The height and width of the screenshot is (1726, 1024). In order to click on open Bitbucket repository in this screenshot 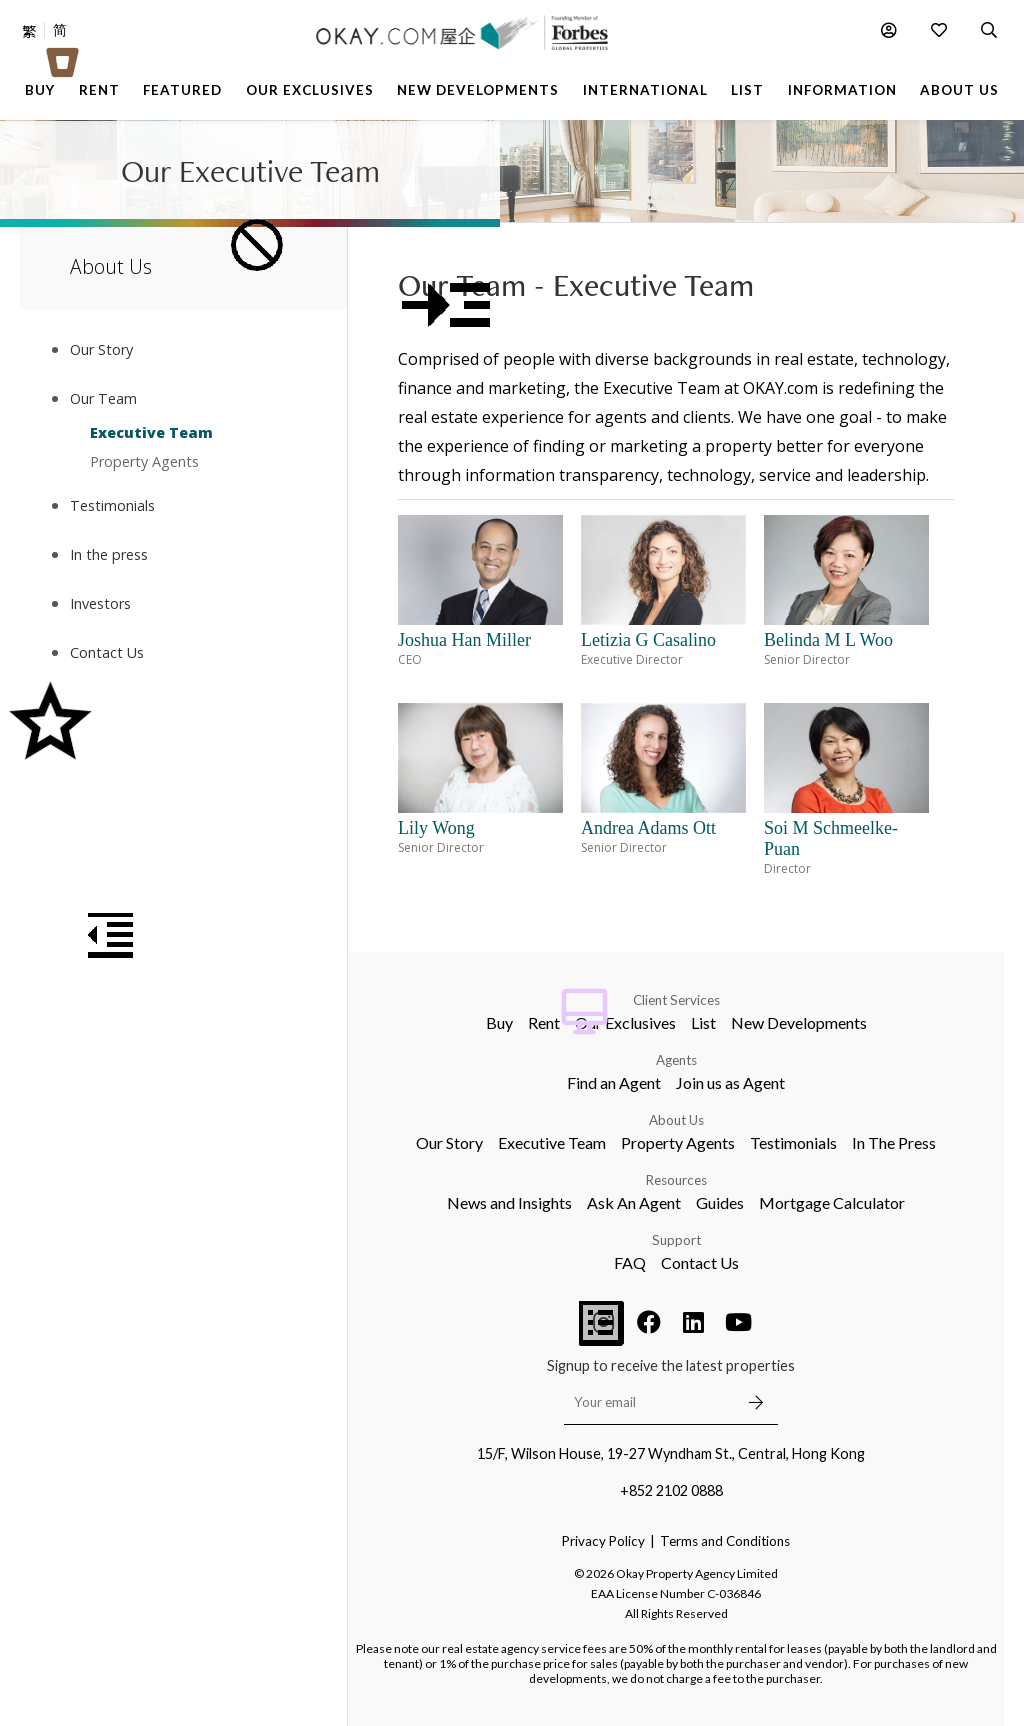, I will do `click(62, 62)`.